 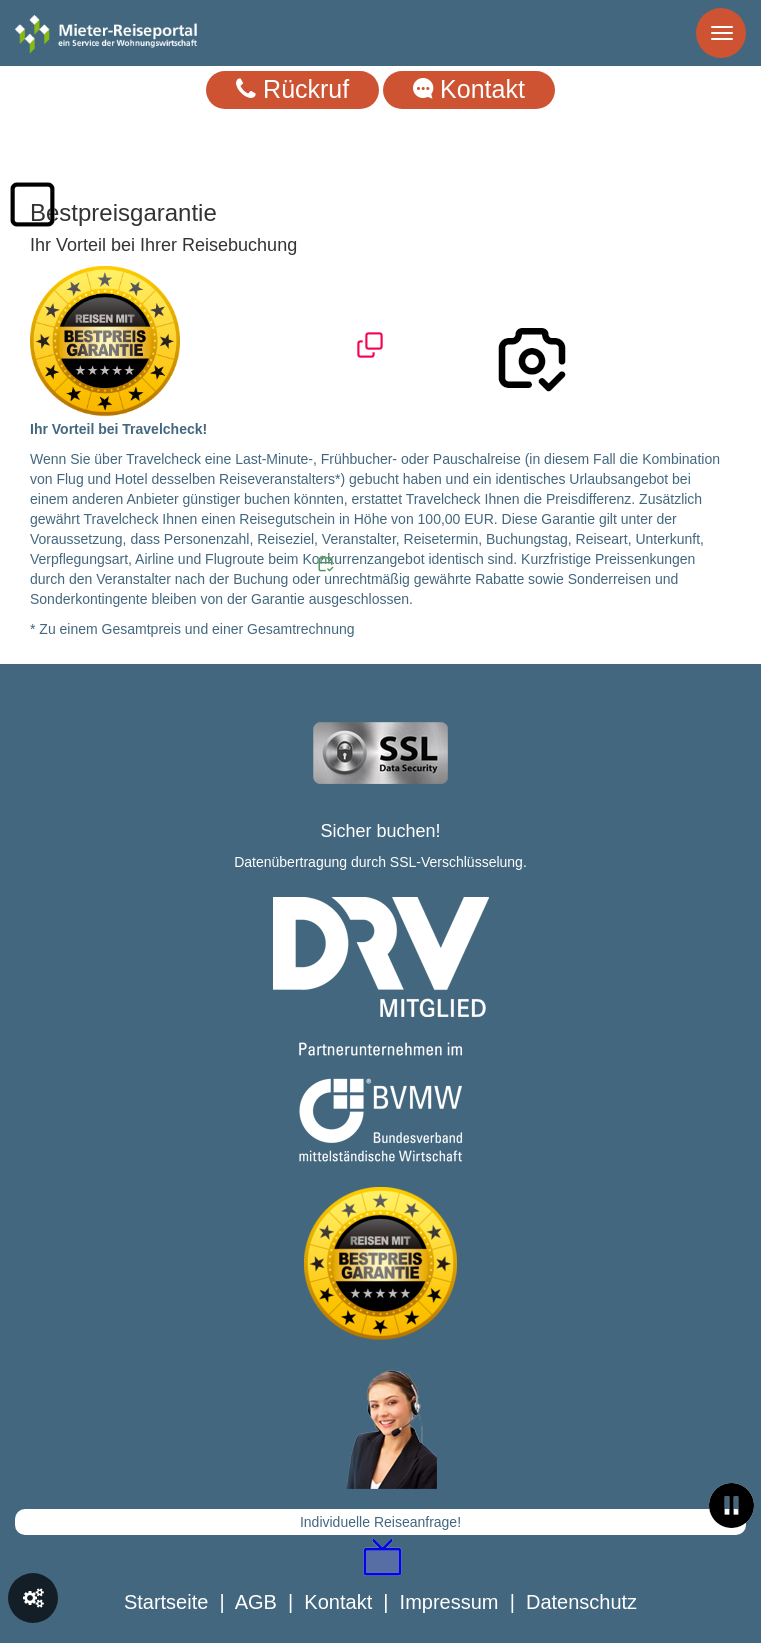 I want to click on access TV or video streaming features, so click(x=382, y=1559).